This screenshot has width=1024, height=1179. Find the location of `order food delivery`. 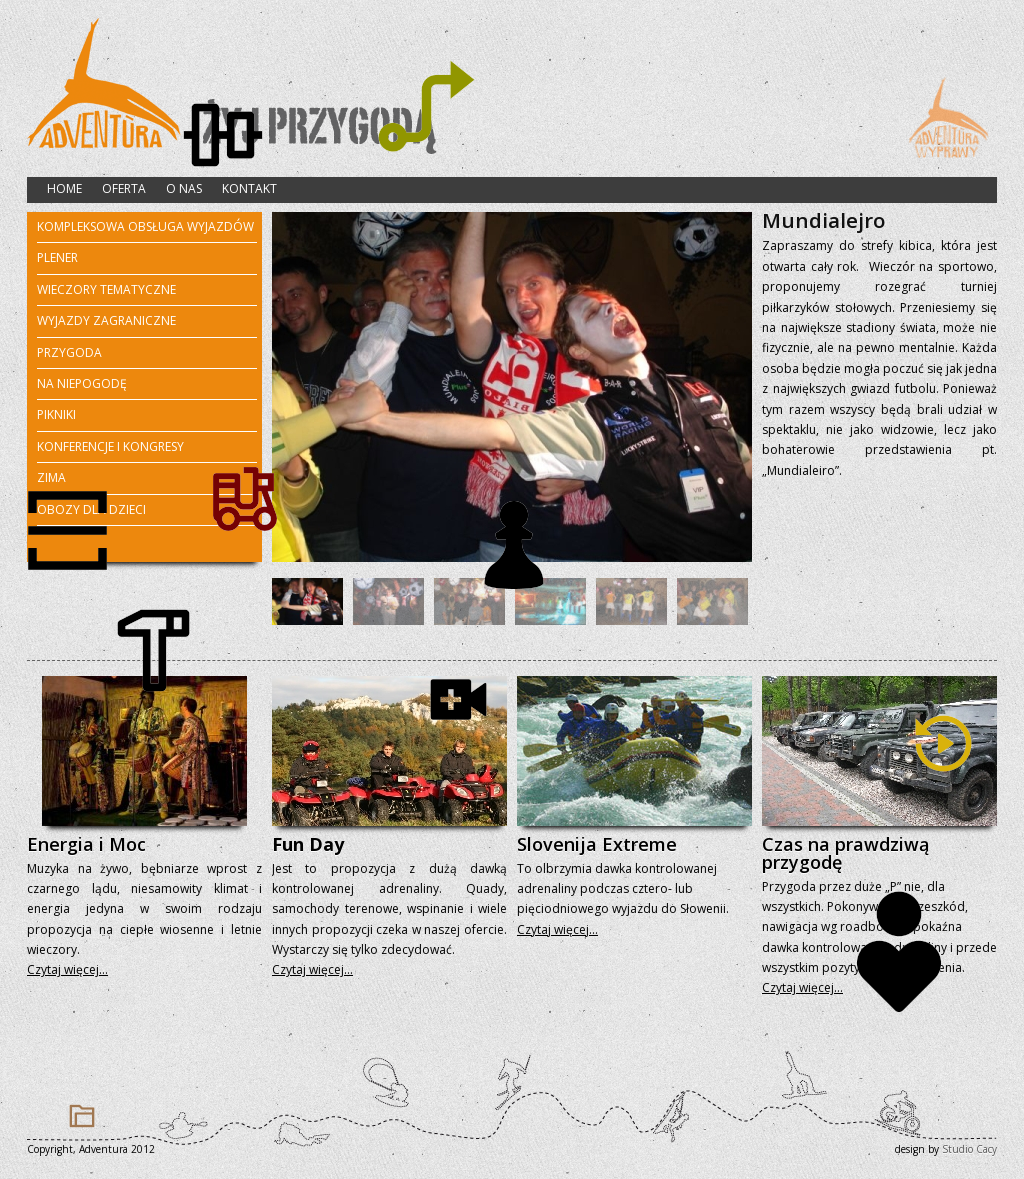

order food delivery is located at coordinates (243, 500).